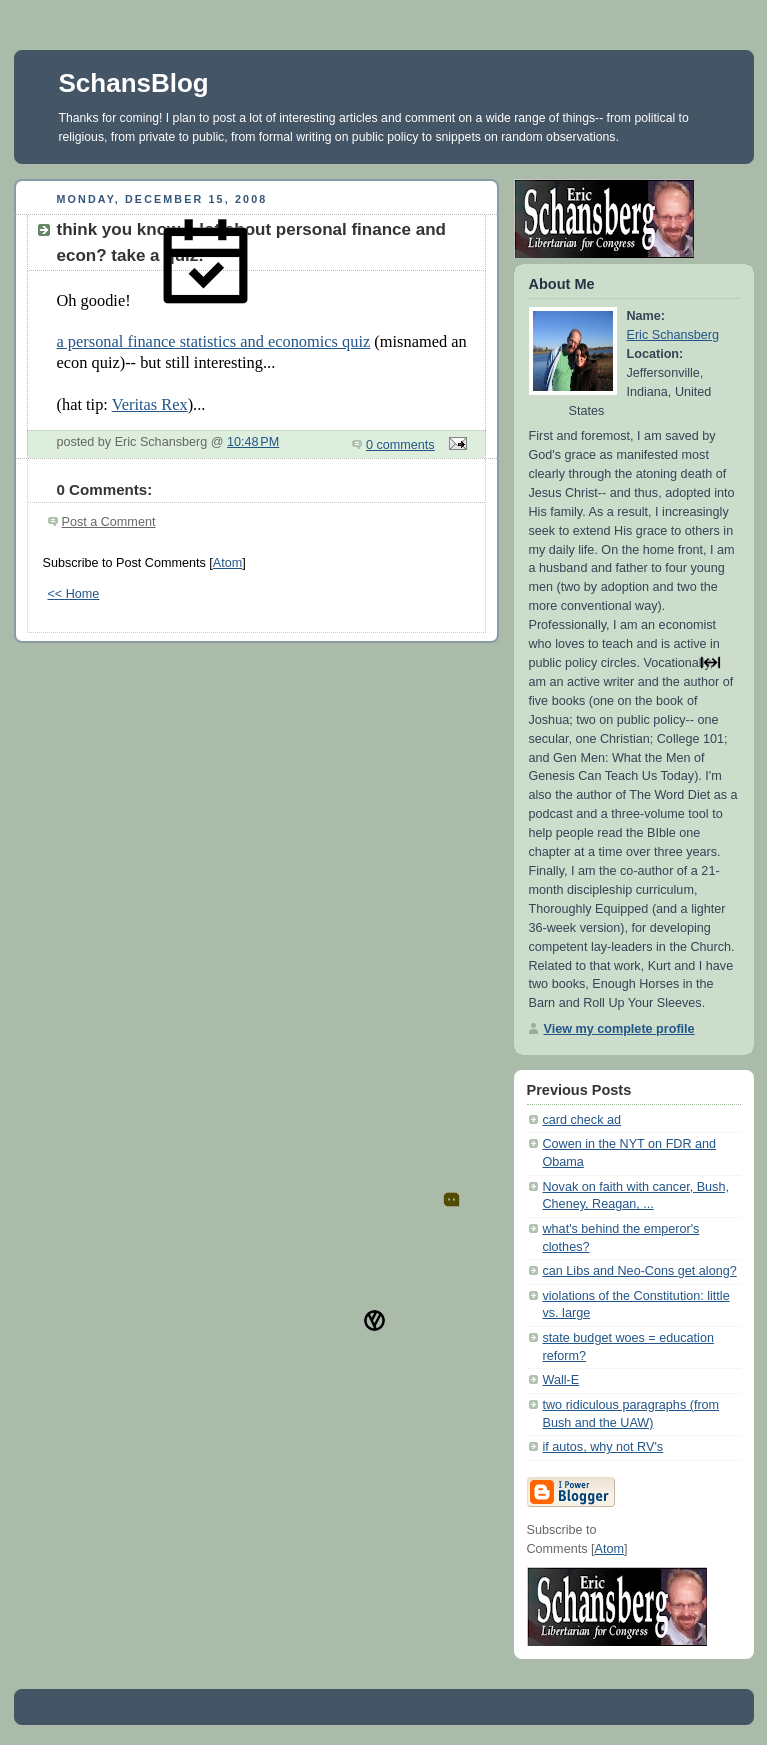  Describe the element at coordinates (374, 1320) in the screenshot. I see `fozzy hosting service logo` at that location.